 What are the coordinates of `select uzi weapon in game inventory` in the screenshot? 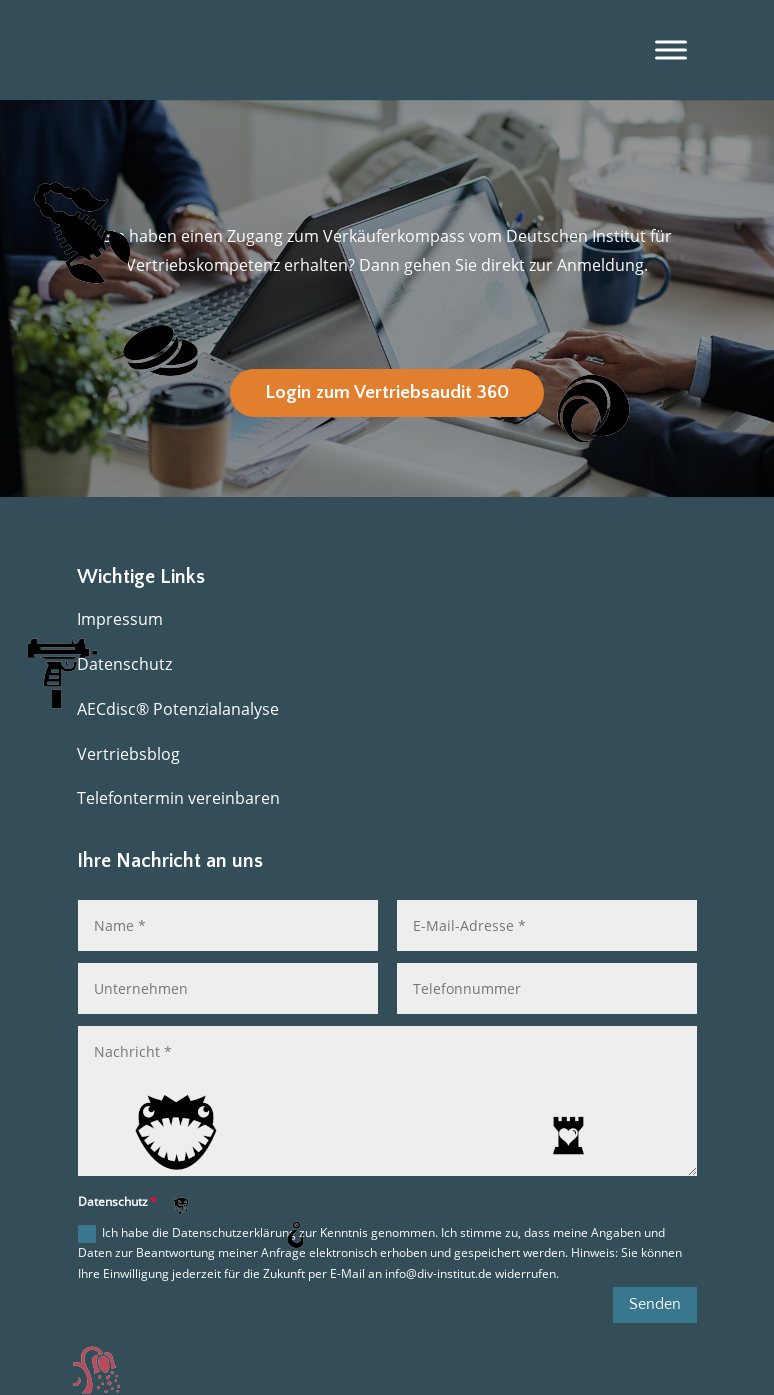 It's located at (62, 673).